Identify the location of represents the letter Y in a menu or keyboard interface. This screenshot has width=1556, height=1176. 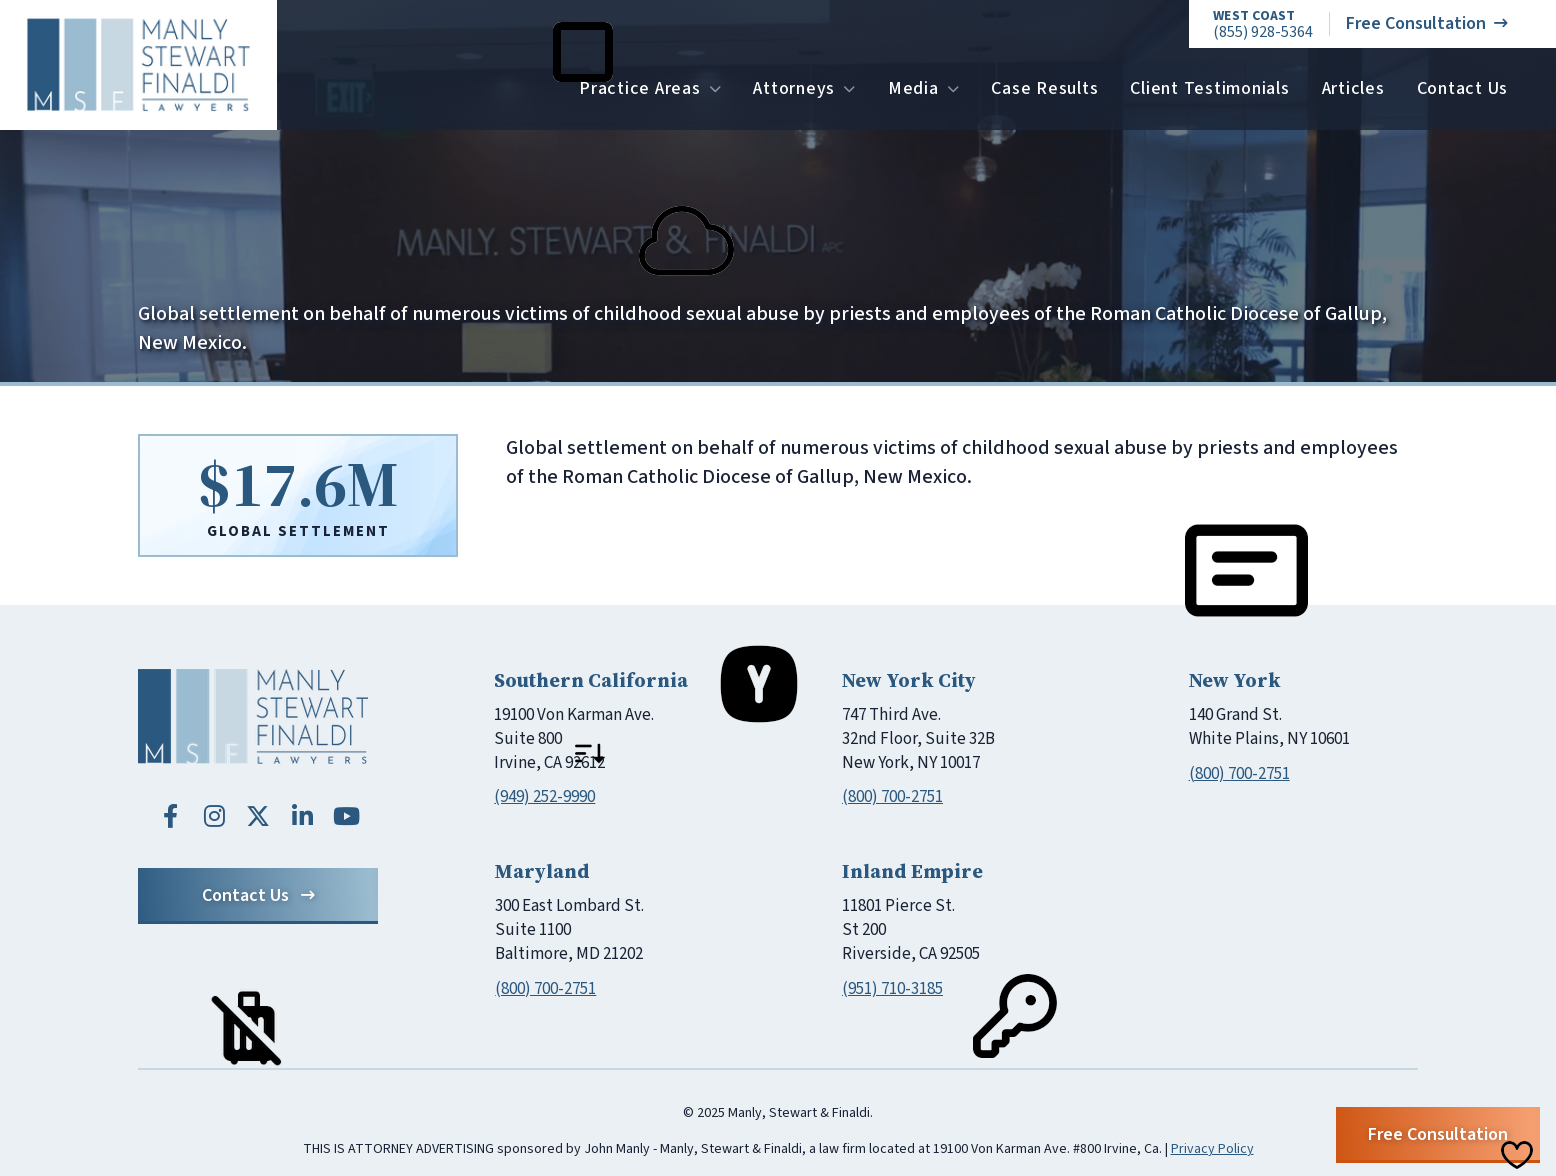
(759, 684).